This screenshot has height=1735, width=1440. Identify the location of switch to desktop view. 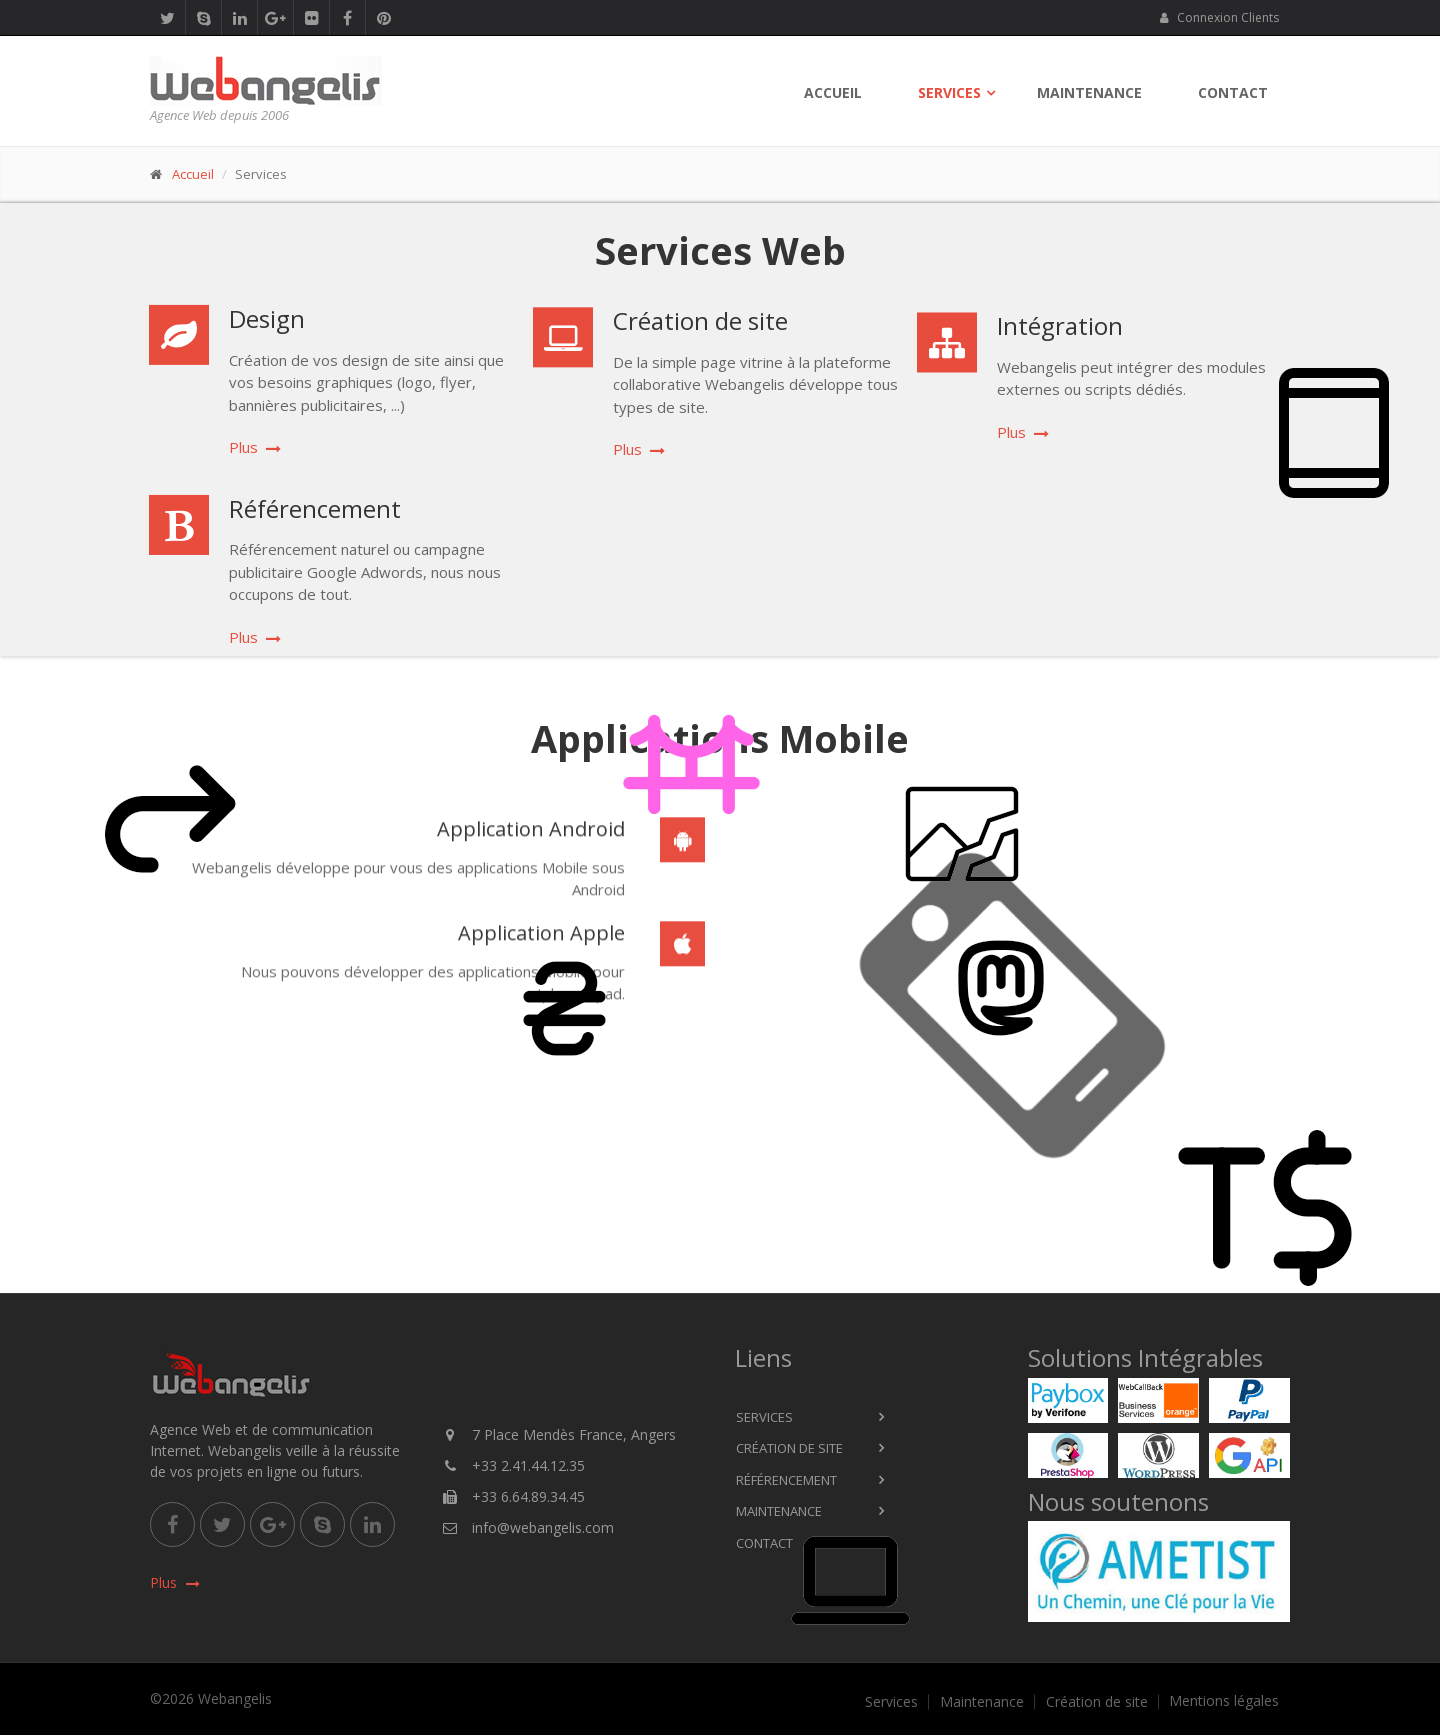
(850, 1577).